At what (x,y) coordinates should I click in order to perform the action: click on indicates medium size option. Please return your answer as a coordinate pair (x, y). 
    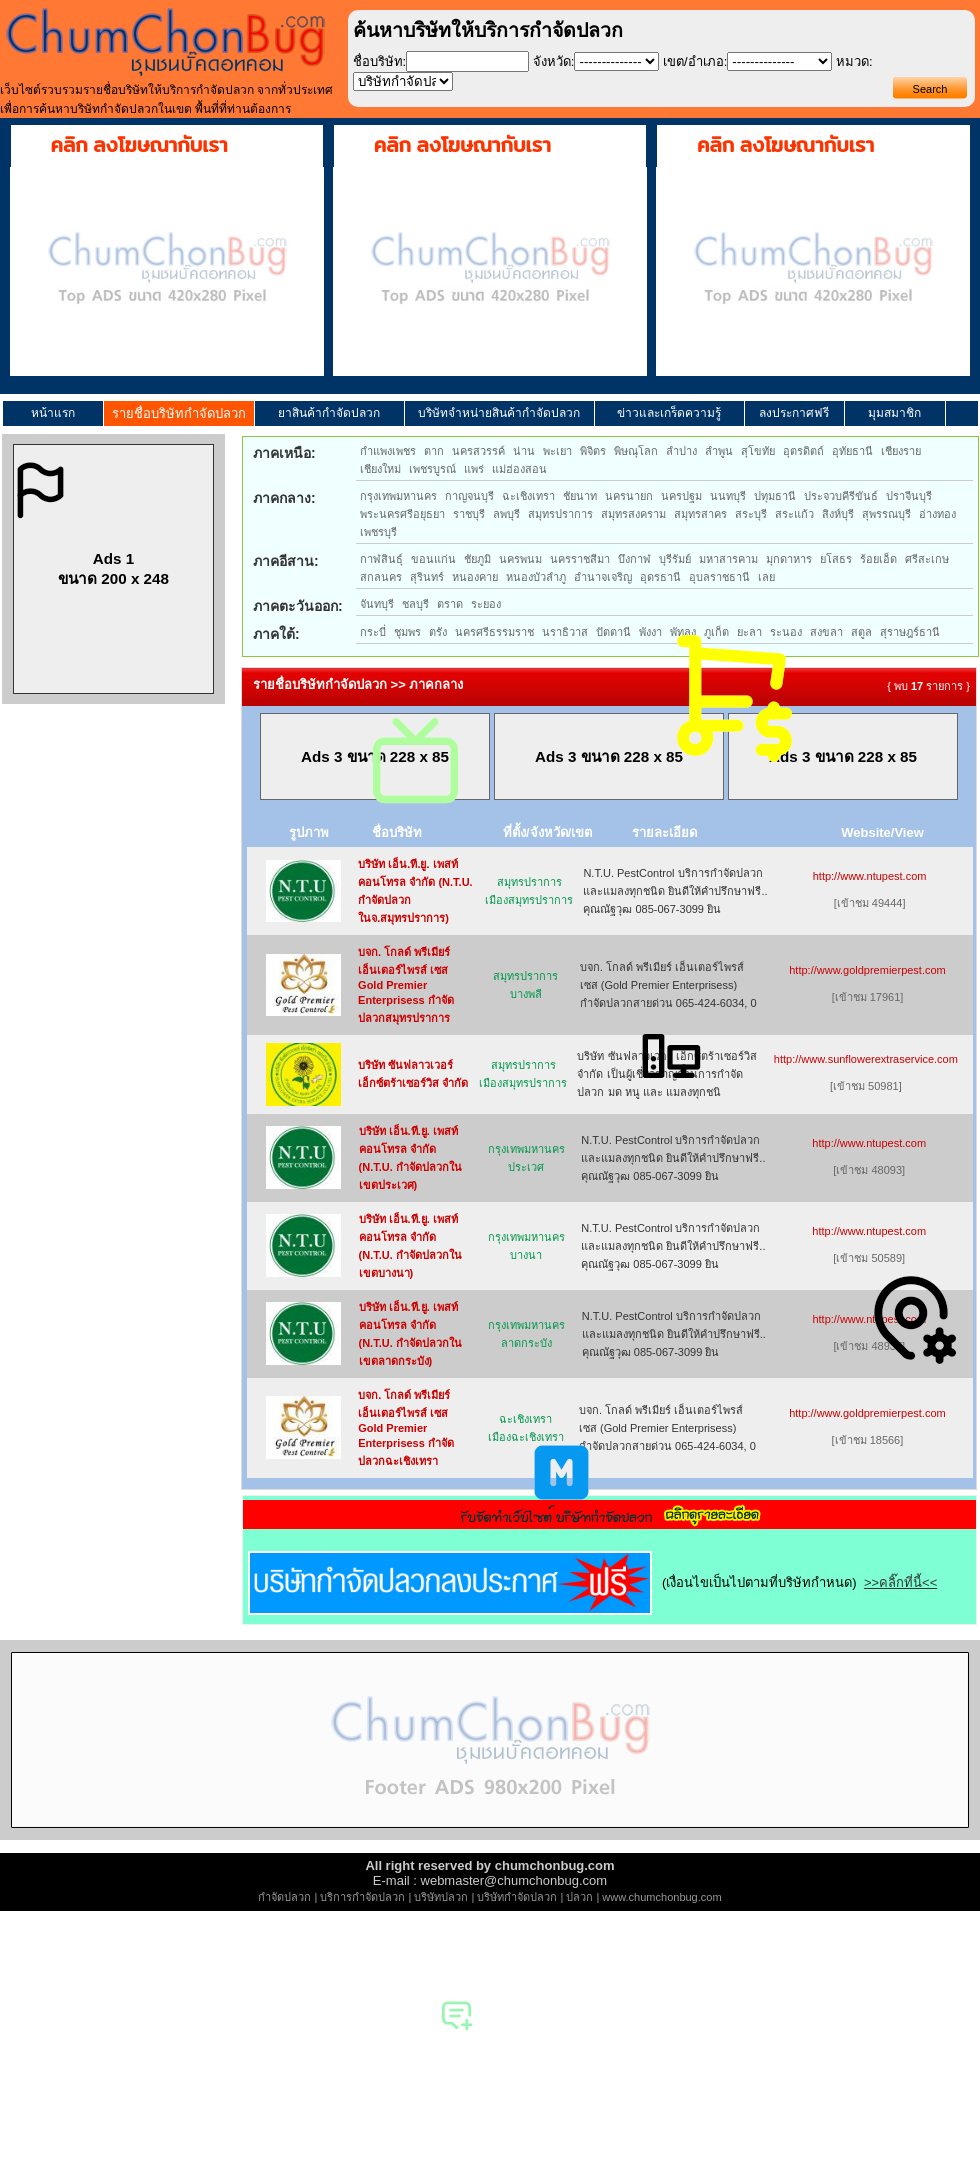
    Looking at the image, I should click on (561, 1472).